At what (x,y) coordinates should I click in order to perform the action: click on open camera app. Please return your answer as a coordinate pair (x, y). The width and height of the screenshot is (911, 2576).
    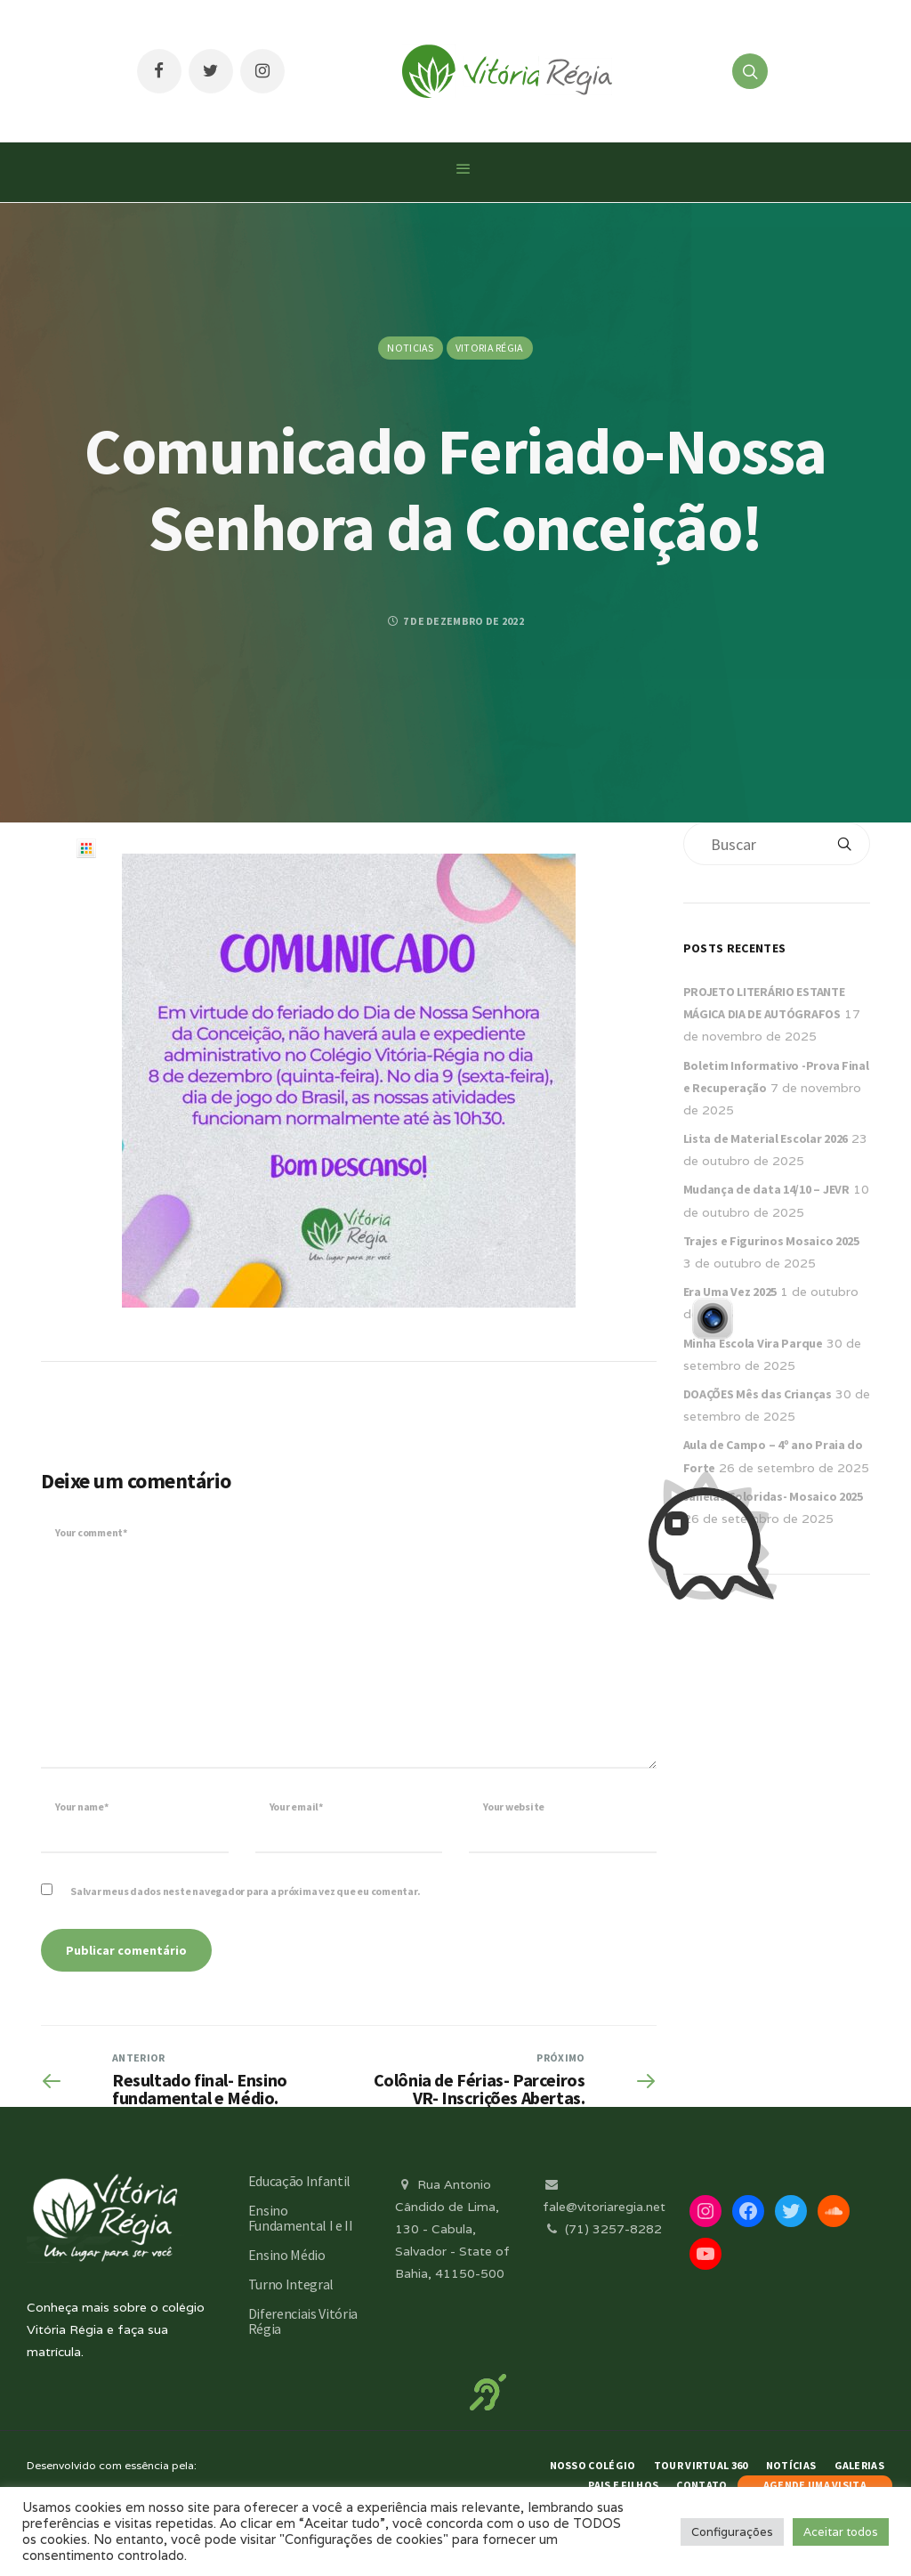
    Looking at the image, I should click on (713, 1318).